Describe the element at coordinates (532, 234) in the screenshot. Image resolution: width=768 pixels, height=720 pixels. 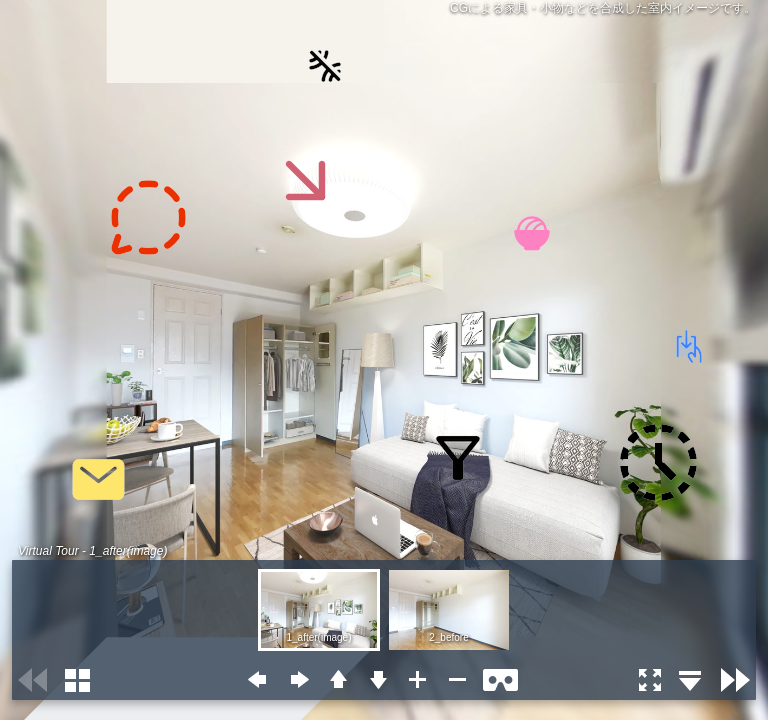
I see `view food or meal options` at that location.